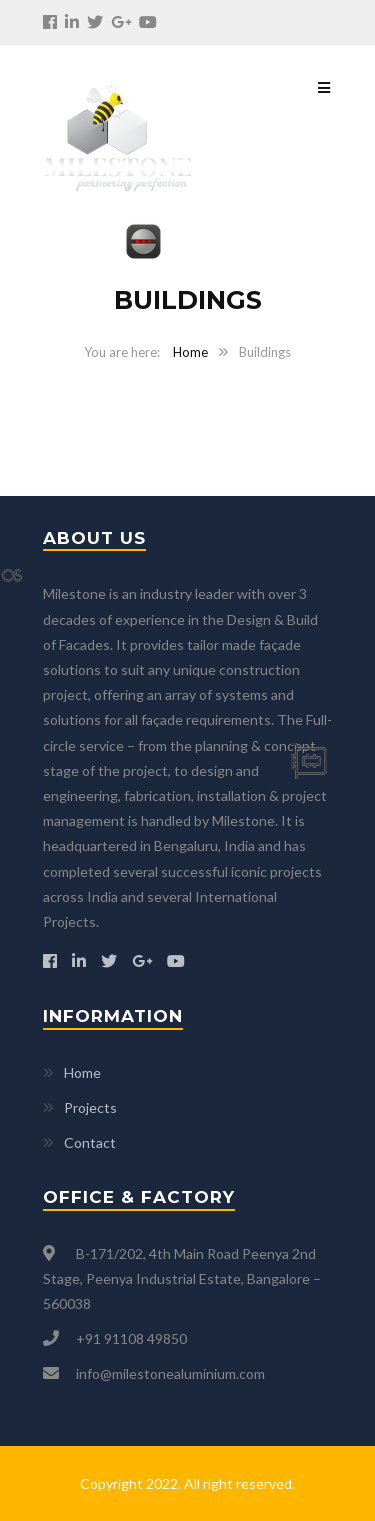  Describe the element at coordinates (143, 241) in the screenshot. I see `launch gnome robots game` at that location.